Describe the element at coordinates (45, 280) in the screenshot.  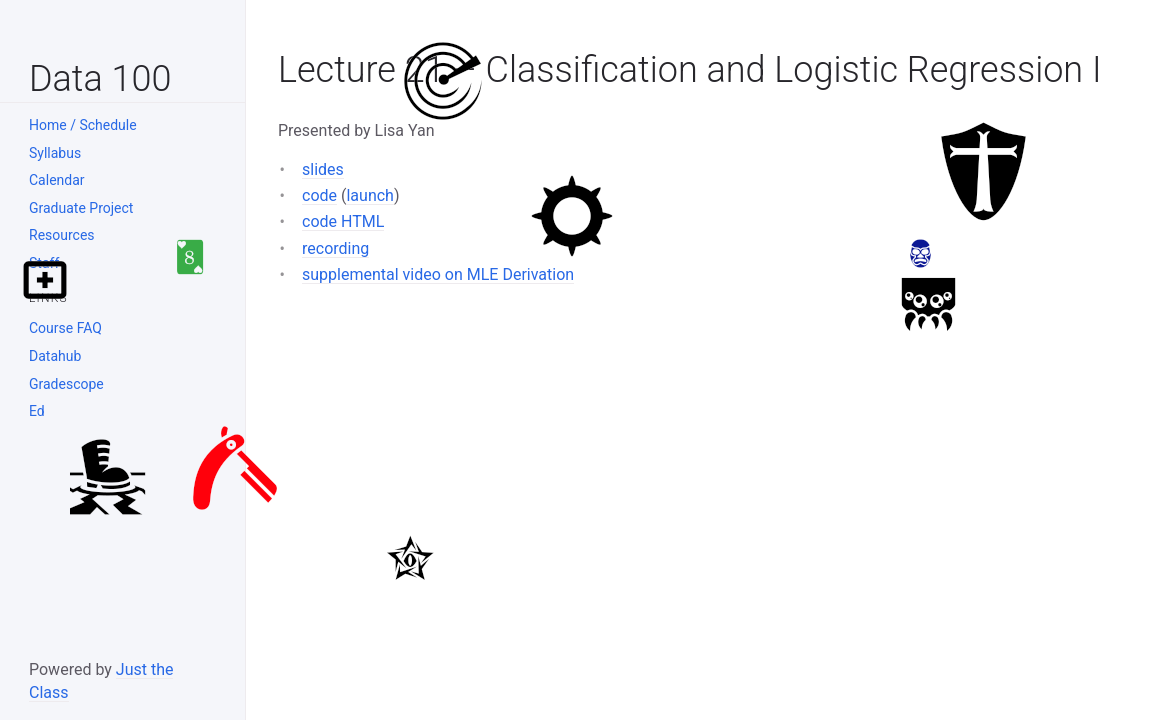
I see `access health or medical supplies` at that location.